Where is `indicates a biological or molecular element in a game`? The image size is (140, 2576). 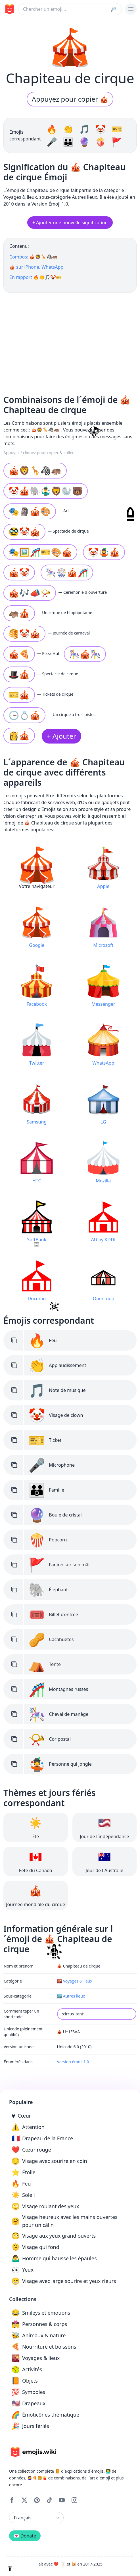 indicates a biological or molecular element in a game is located at coordinates (54, 1306).